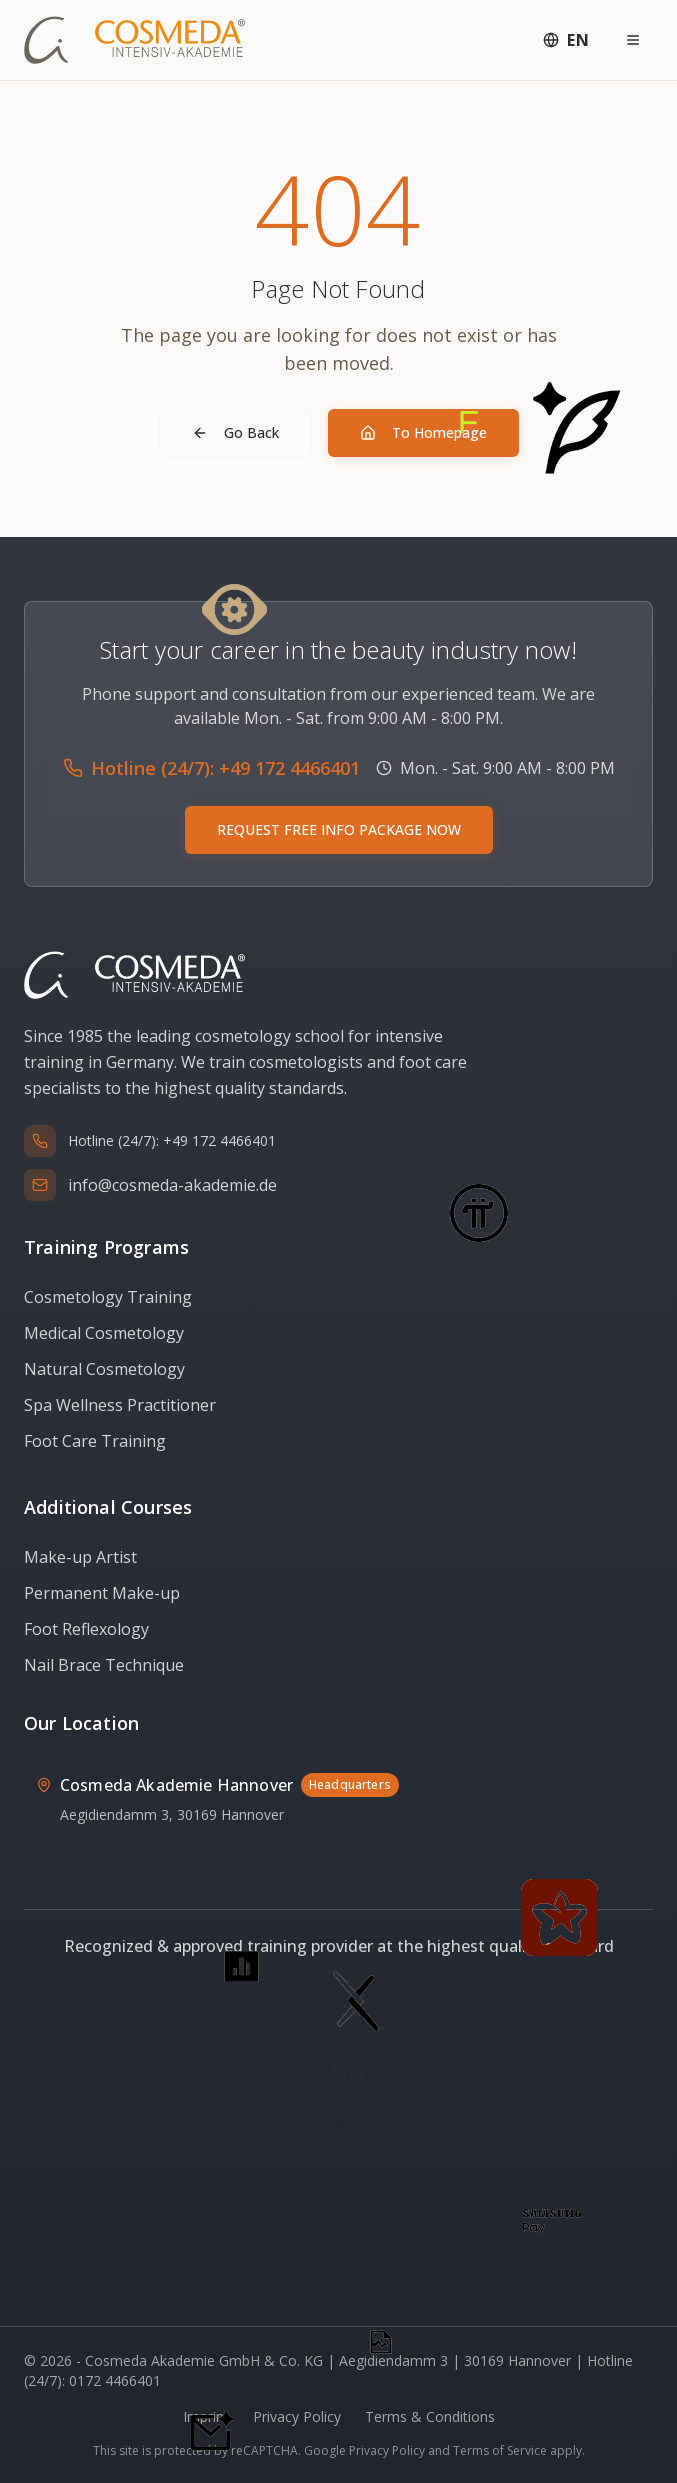 This screenshot has width=677, height=2483. I want to click on compose with AI writing assistance, so click(583, 432).